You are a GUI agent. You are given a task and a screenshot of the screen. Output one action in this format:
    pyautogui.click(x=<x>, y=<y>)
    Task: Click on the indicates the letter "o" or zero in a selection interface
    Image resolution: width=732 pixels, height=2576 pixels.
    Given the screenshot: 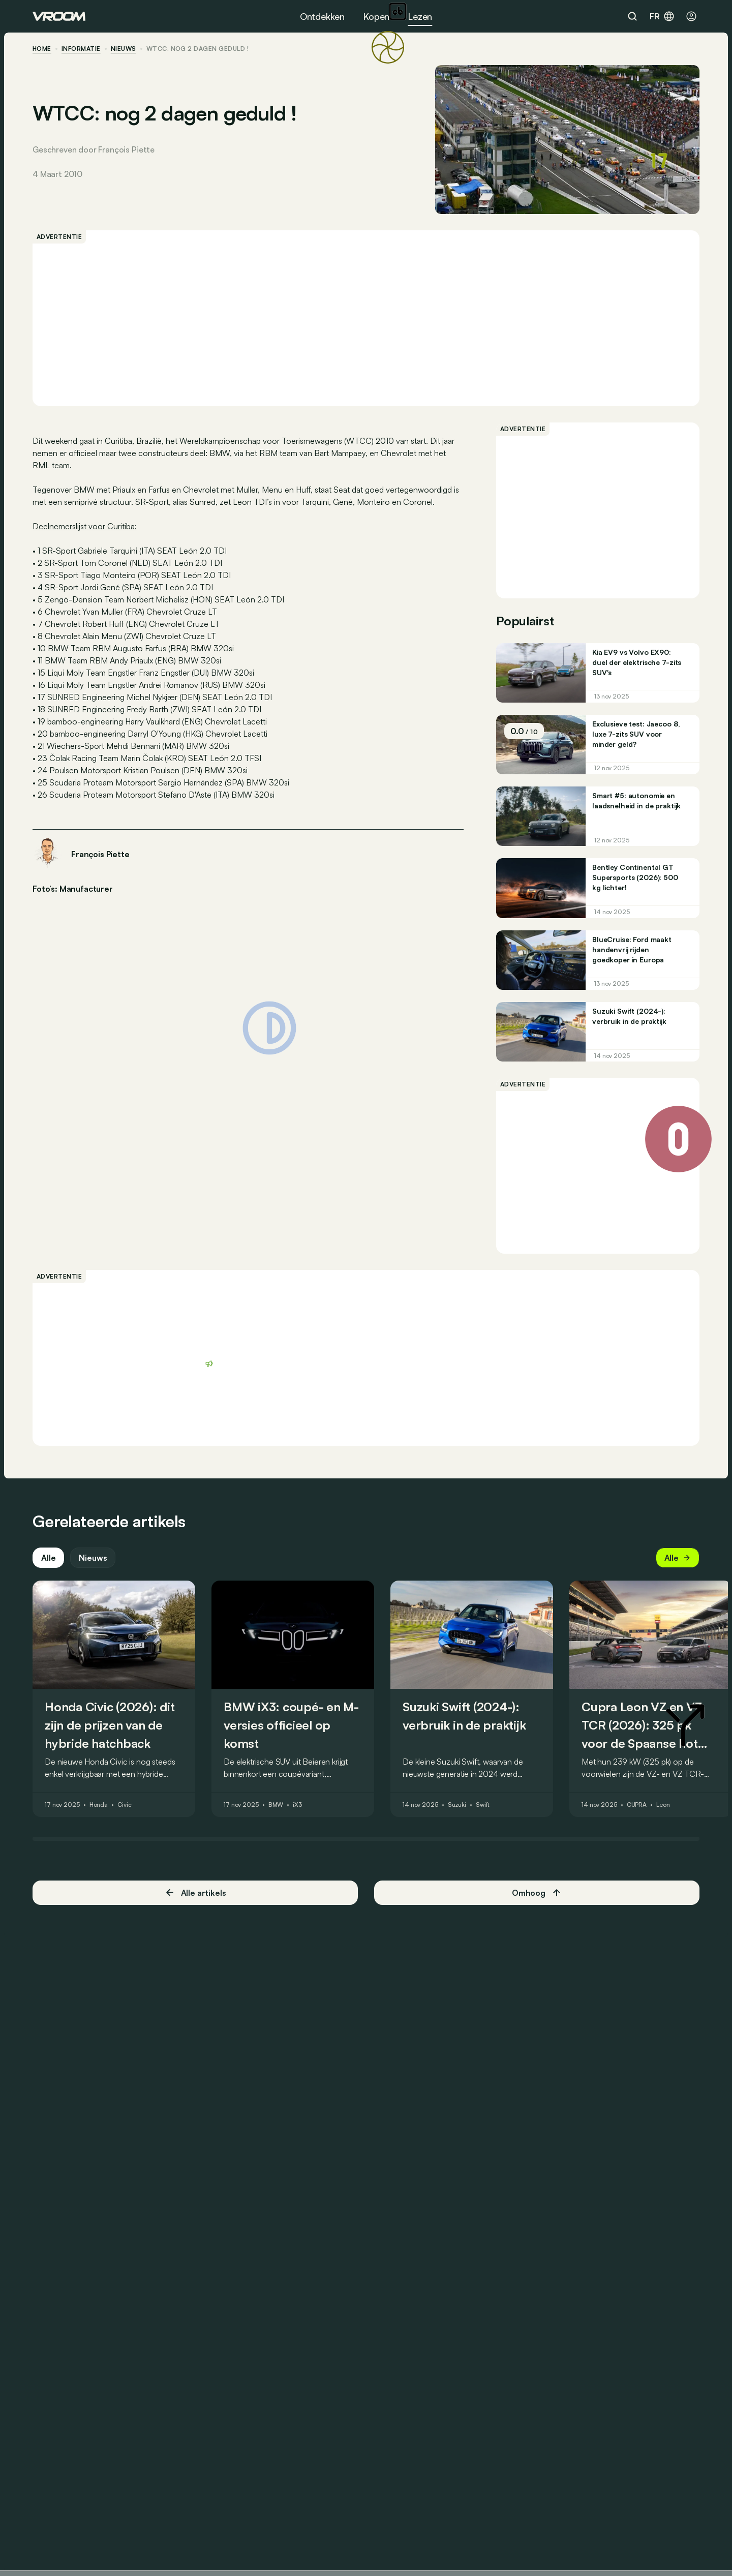 What is the action you would take?
    pyautogui.click(x=678, y=1139)
    